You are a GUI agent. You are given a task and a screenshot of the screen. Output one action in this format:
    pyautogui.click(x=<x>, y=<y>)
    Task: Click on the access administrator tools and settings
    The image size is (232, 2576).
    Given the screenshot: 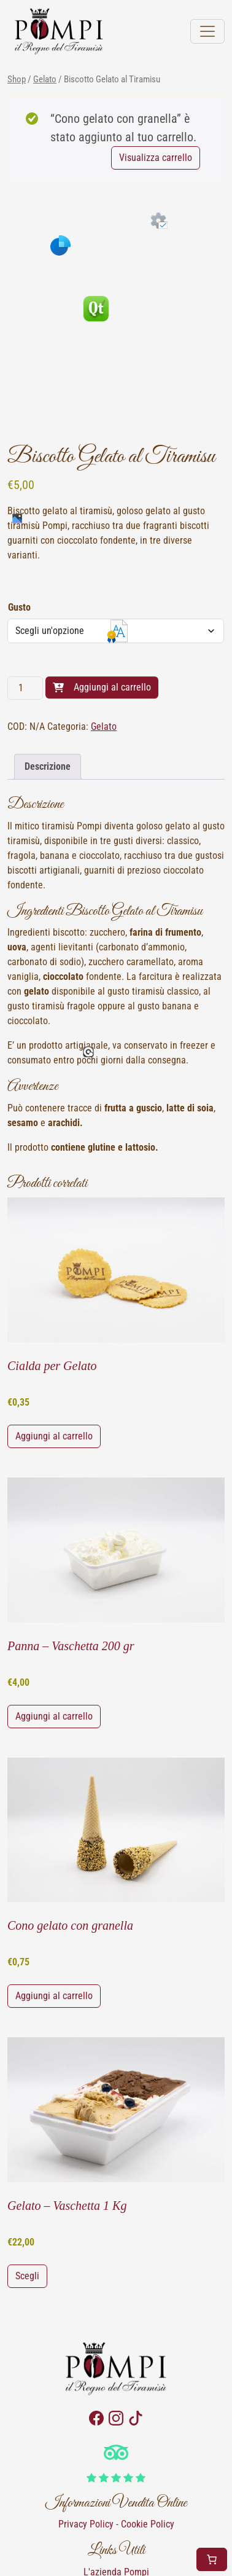 What is the action you would take?
    pyautogui.click(x=158, y=221)
    